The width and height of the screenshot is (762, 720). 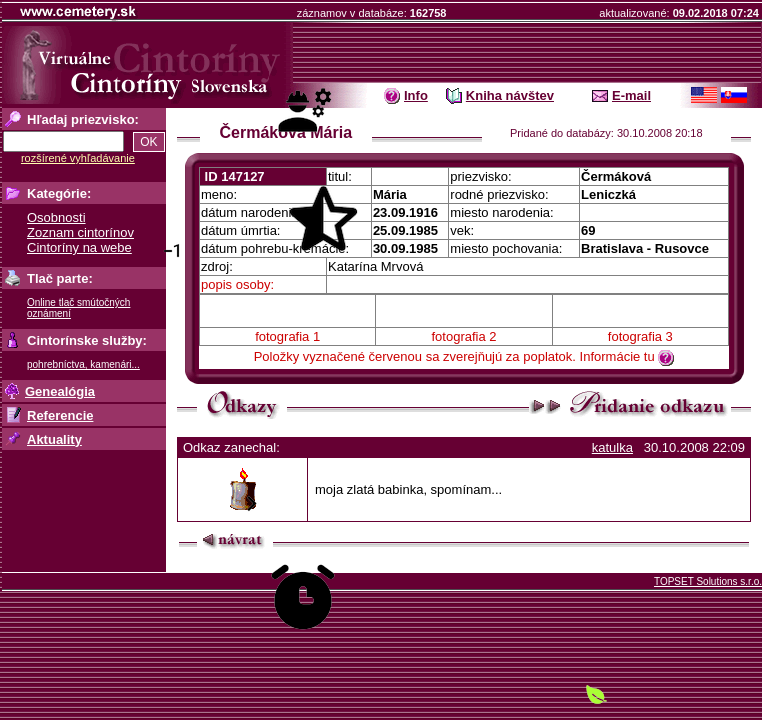 I want to click on access engineering or technical settings, so click(x=305, y=110).